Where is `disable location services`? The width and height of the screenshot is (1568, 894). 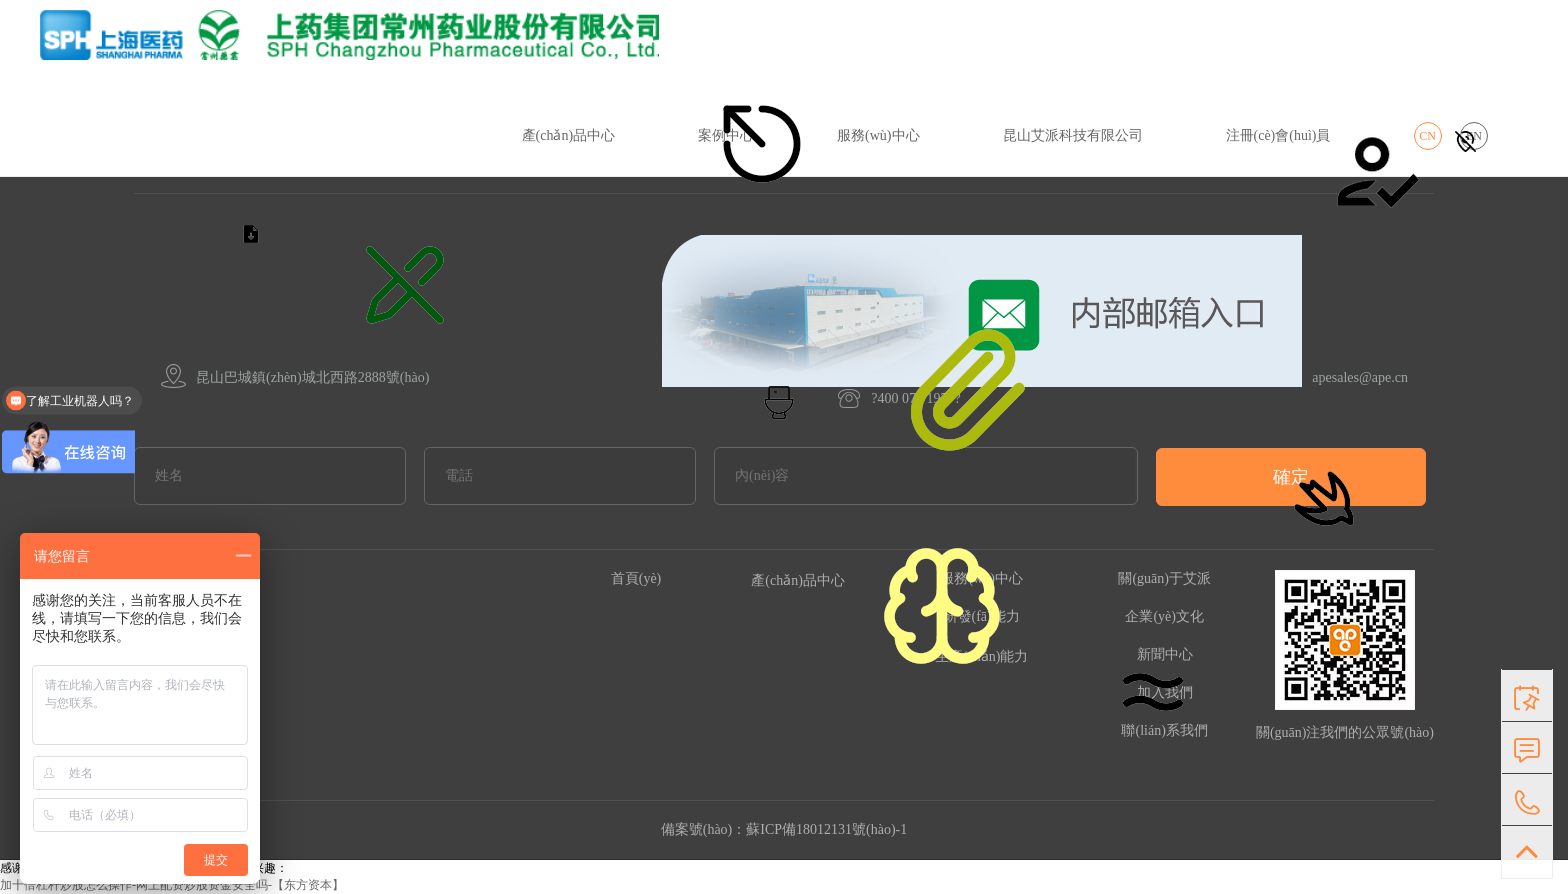
disable location services is located at coordinates (1465, 141).